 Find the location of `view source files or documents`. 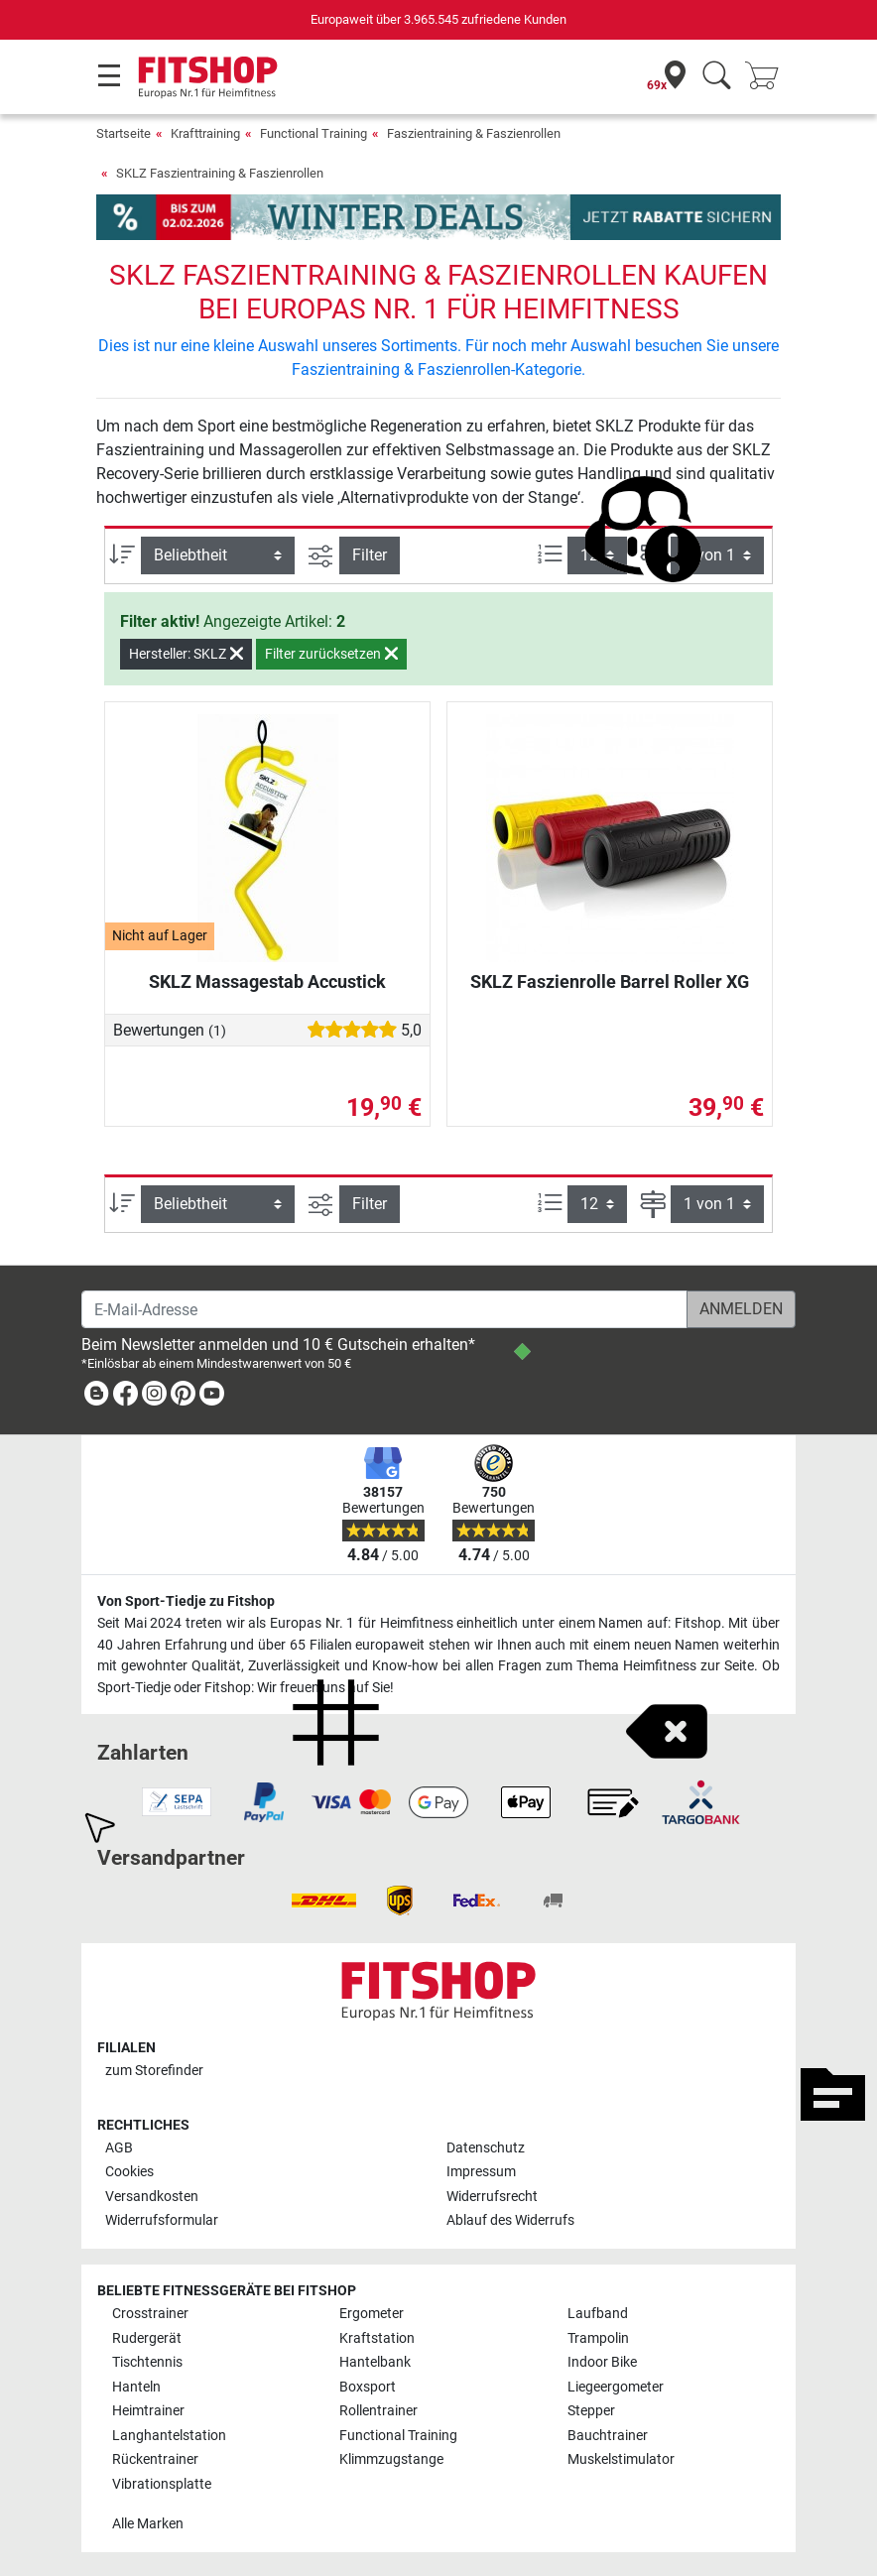

view source files or documents is located at coordinates (832, 2094).